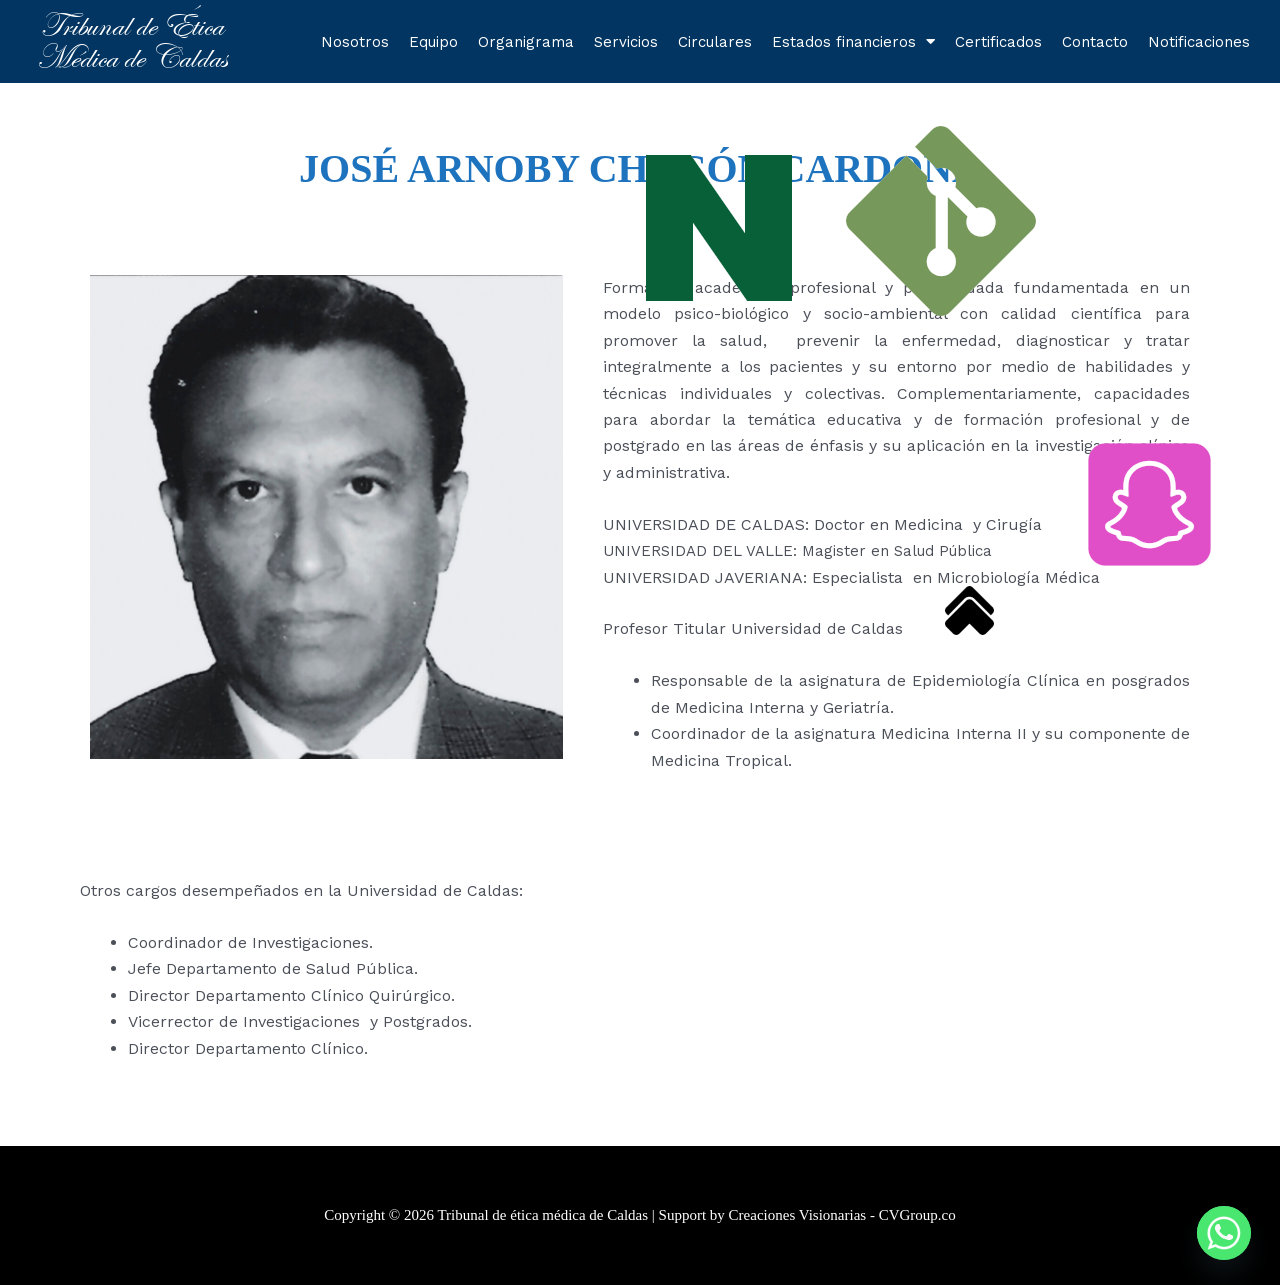  Describe the element at coordinates (719, 228) in the screenshot. I see `open Naver app` at that location.